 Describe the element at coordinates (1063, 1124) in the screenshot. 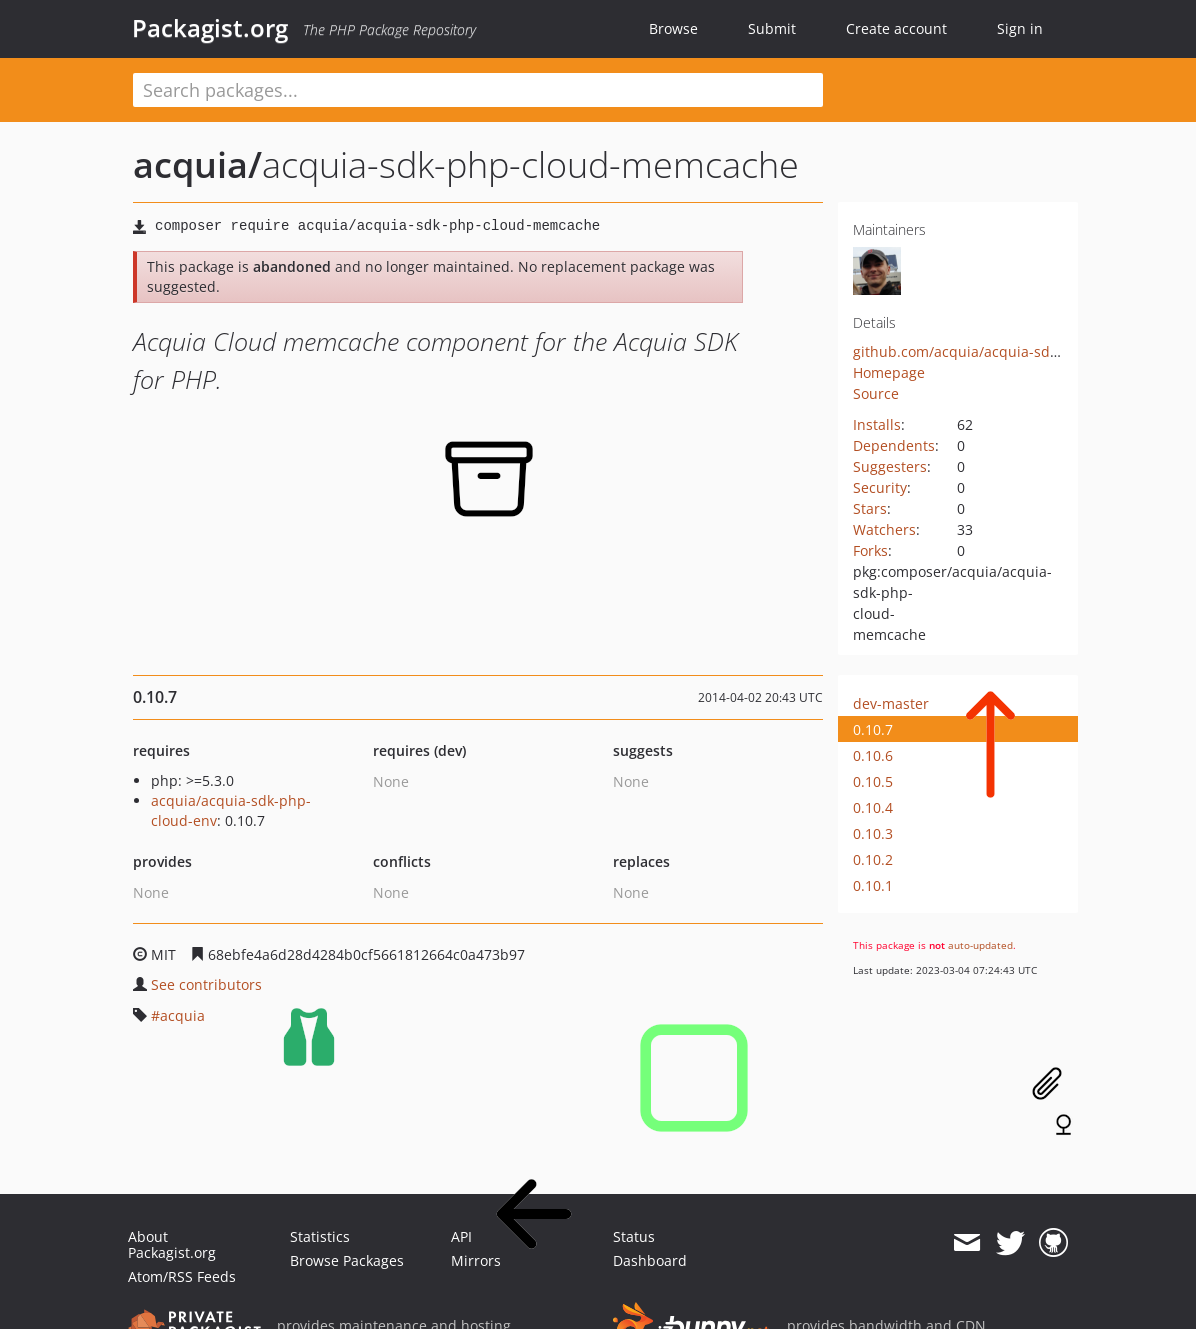

I see `view nature or outdoor-related content` at that location.